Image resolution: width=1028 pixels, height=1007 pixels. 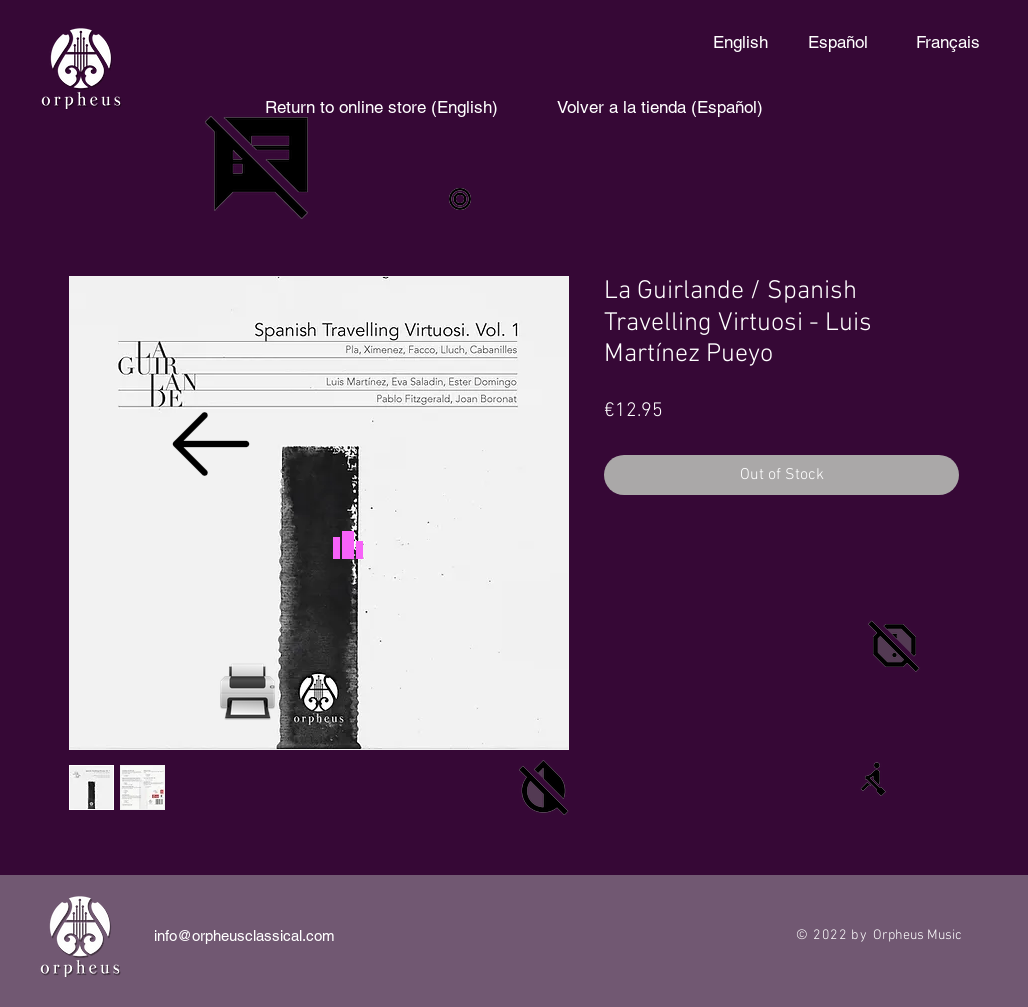 I want to click on go back to the previous screen, so click(x=211, y=444).